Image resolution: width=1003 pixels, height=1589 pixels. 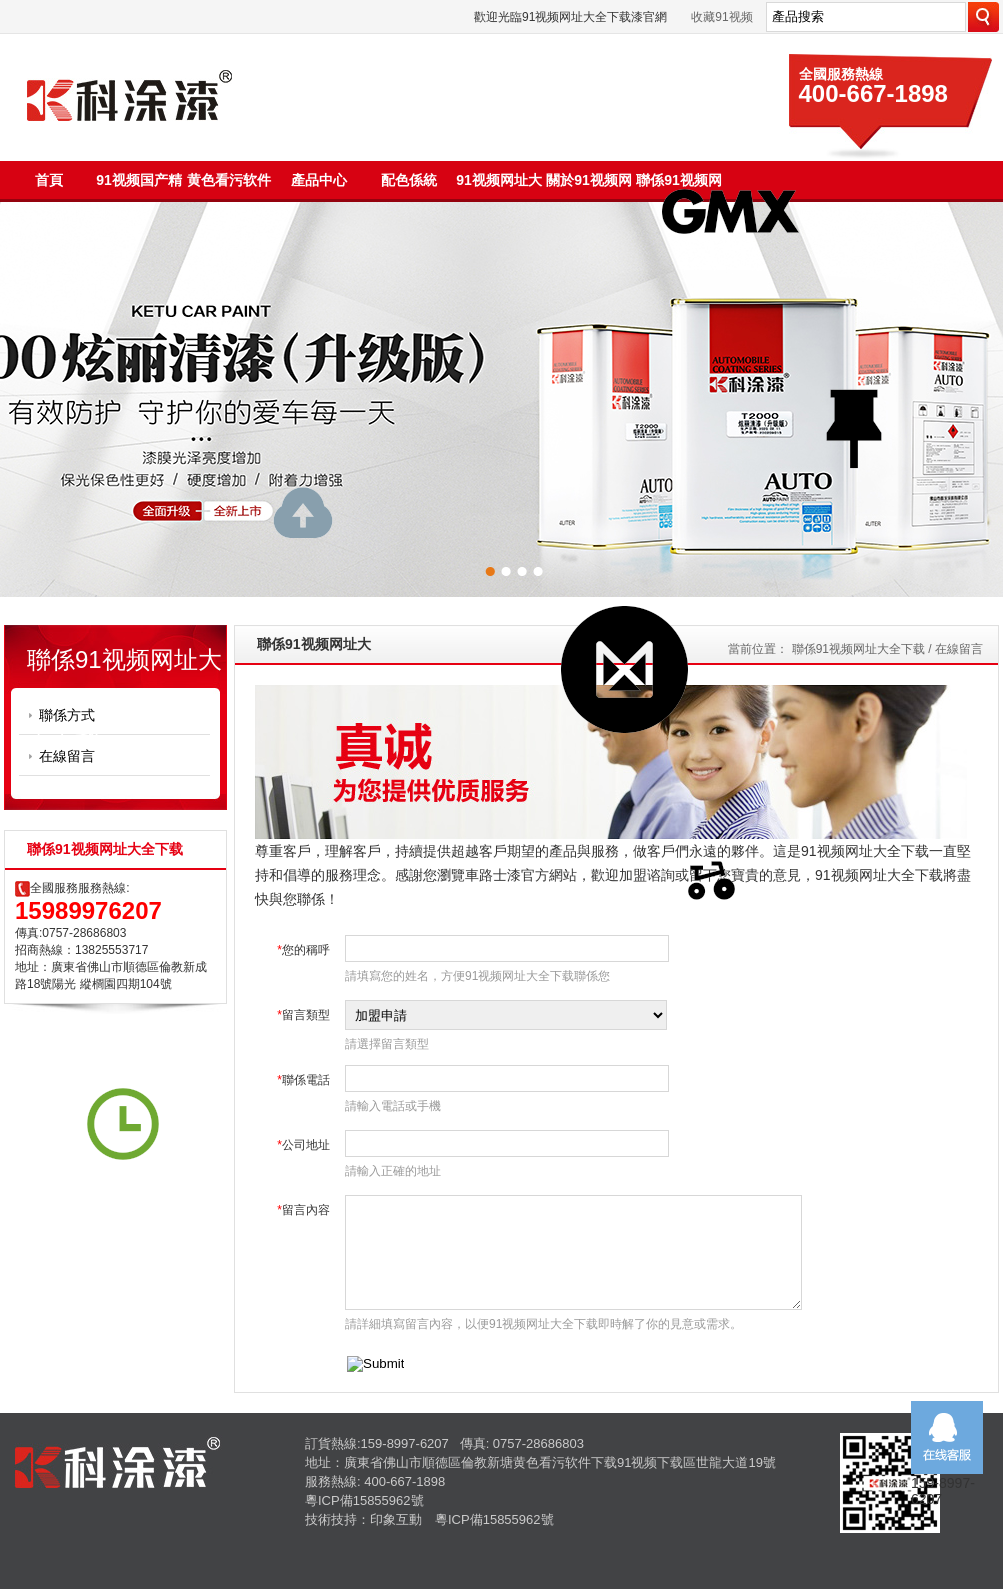 I want to click on upload file to cloud storage, so click(x=303, y=514).